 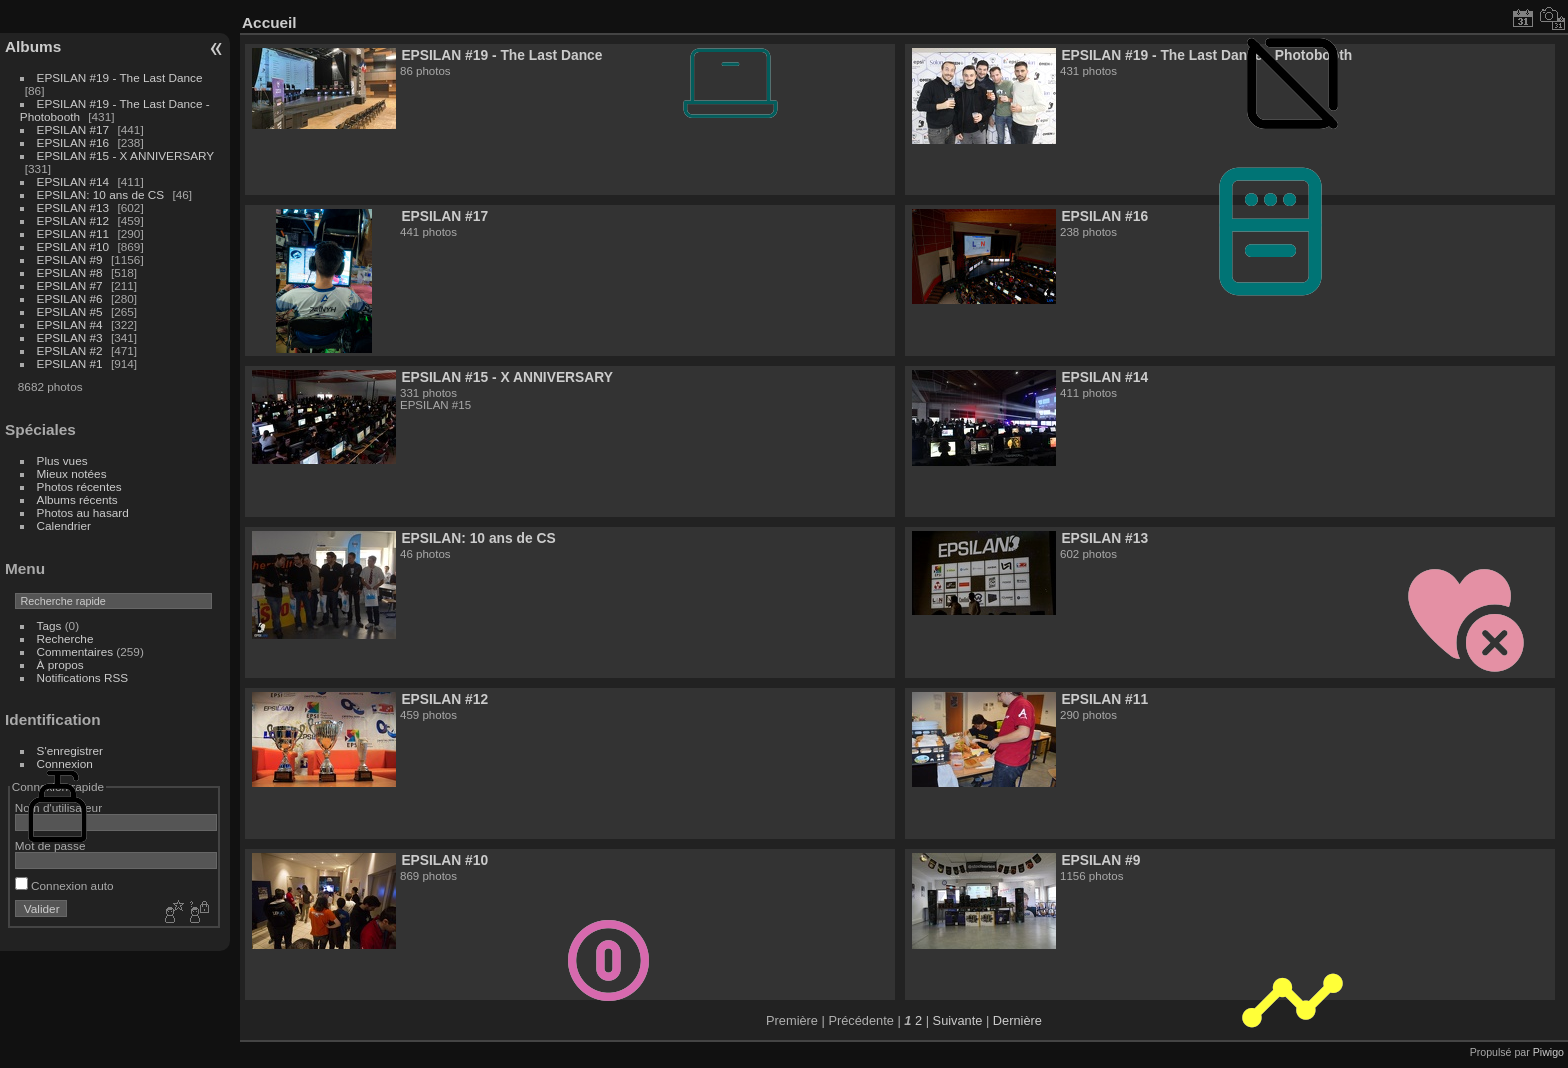 What do you see at coordinates (1292, 83) in the screenshot?
I see `tumble dry not recommended` at bounding box center [1292, 83].